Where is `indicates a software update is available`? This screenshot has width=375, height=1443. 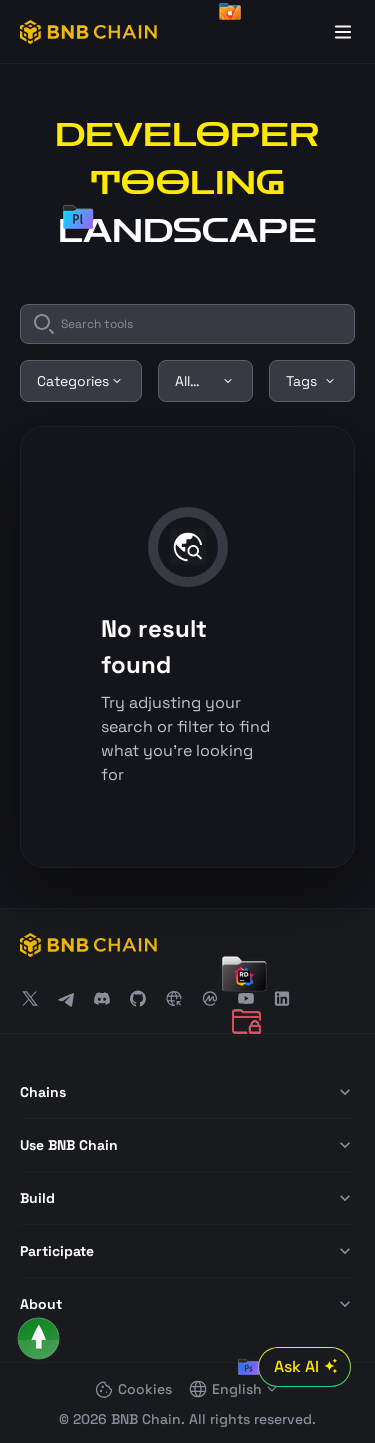 indicates a software update is available is located at coordinates (38, 1338).